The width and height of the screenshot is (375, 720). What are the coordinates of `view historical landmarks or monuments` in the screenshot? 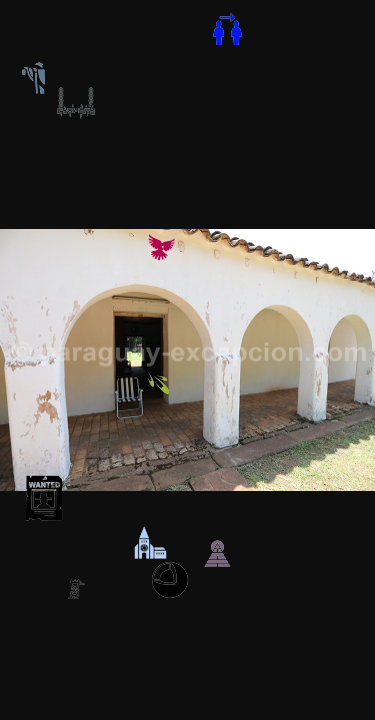 It's located at (217, 553).